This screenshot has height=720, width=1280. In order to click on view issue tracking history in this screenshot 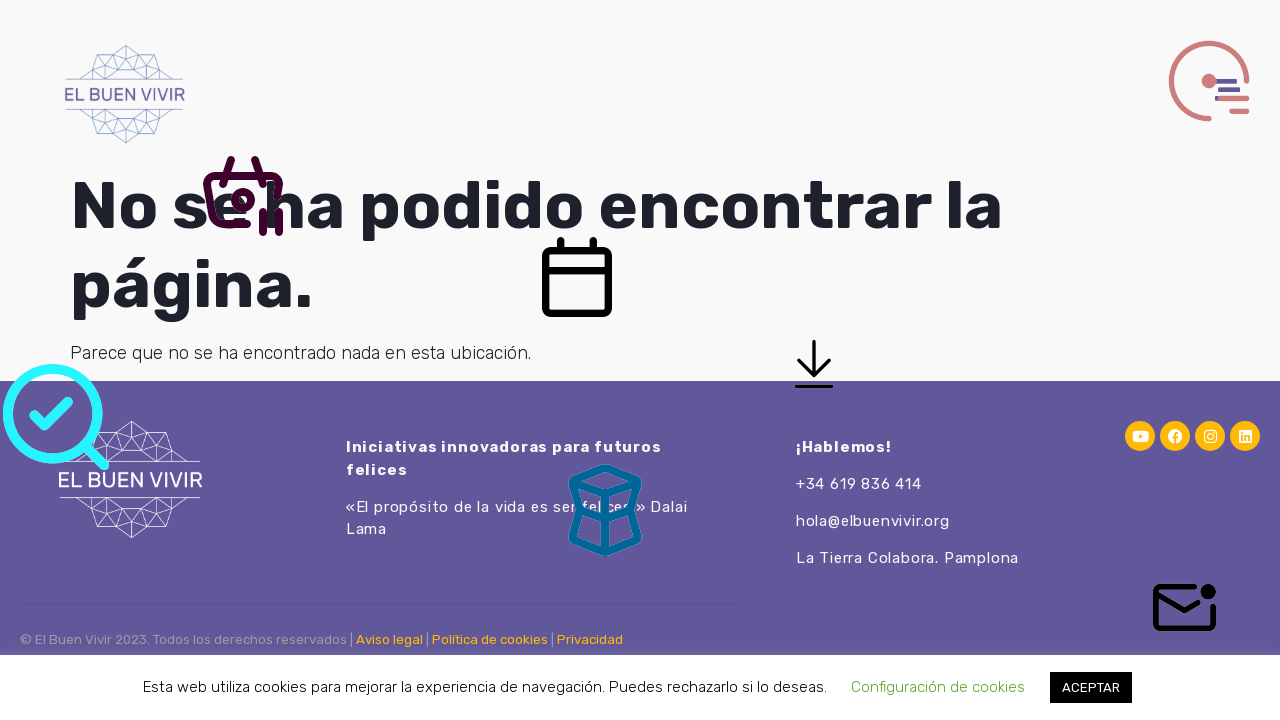, I will do `click(1209, 81)`.